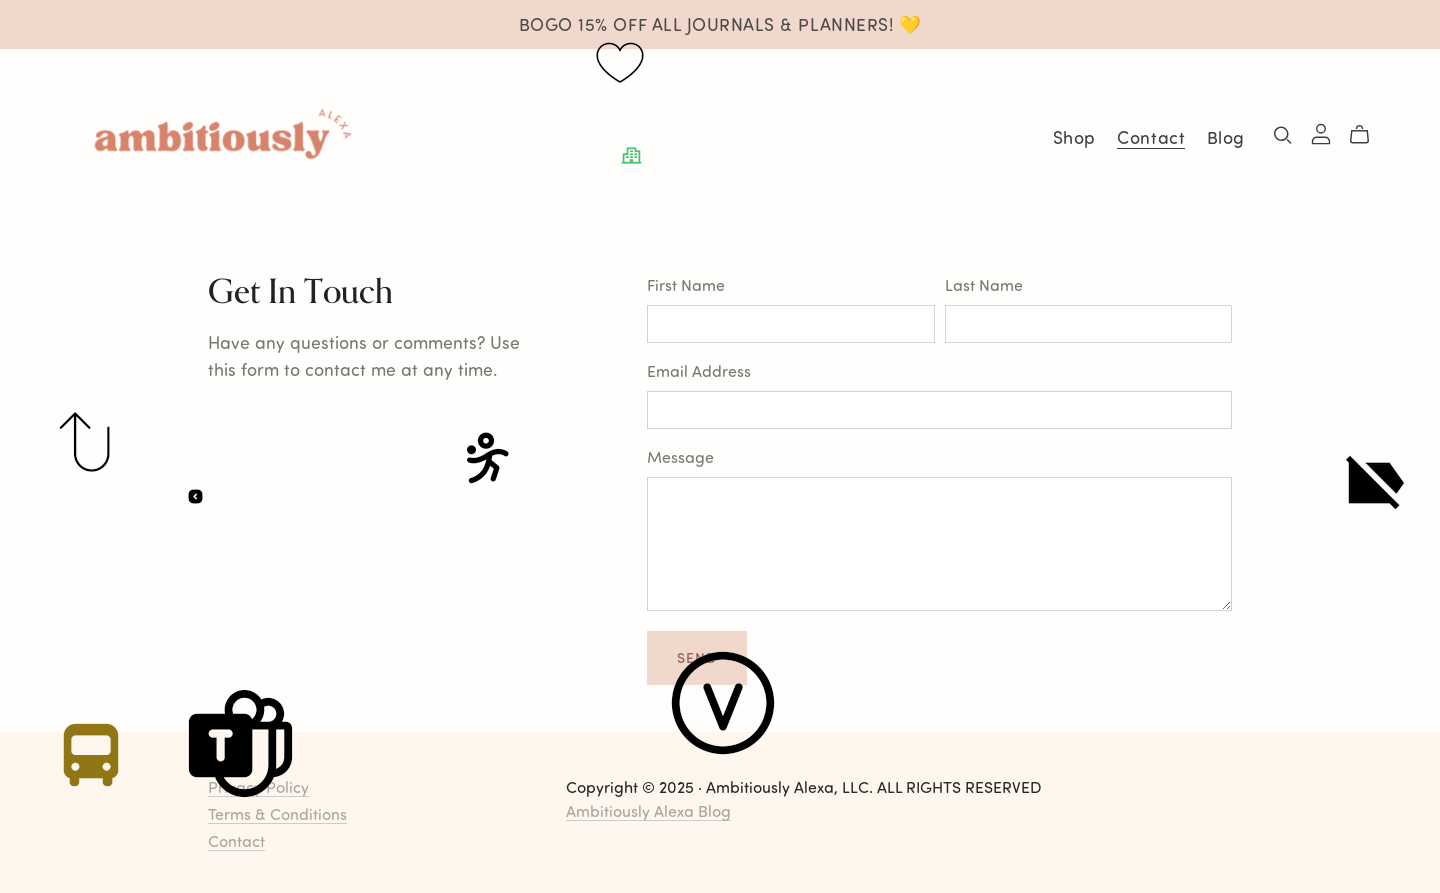  I want to click on view apartment or residential building details, so click(631, 155).